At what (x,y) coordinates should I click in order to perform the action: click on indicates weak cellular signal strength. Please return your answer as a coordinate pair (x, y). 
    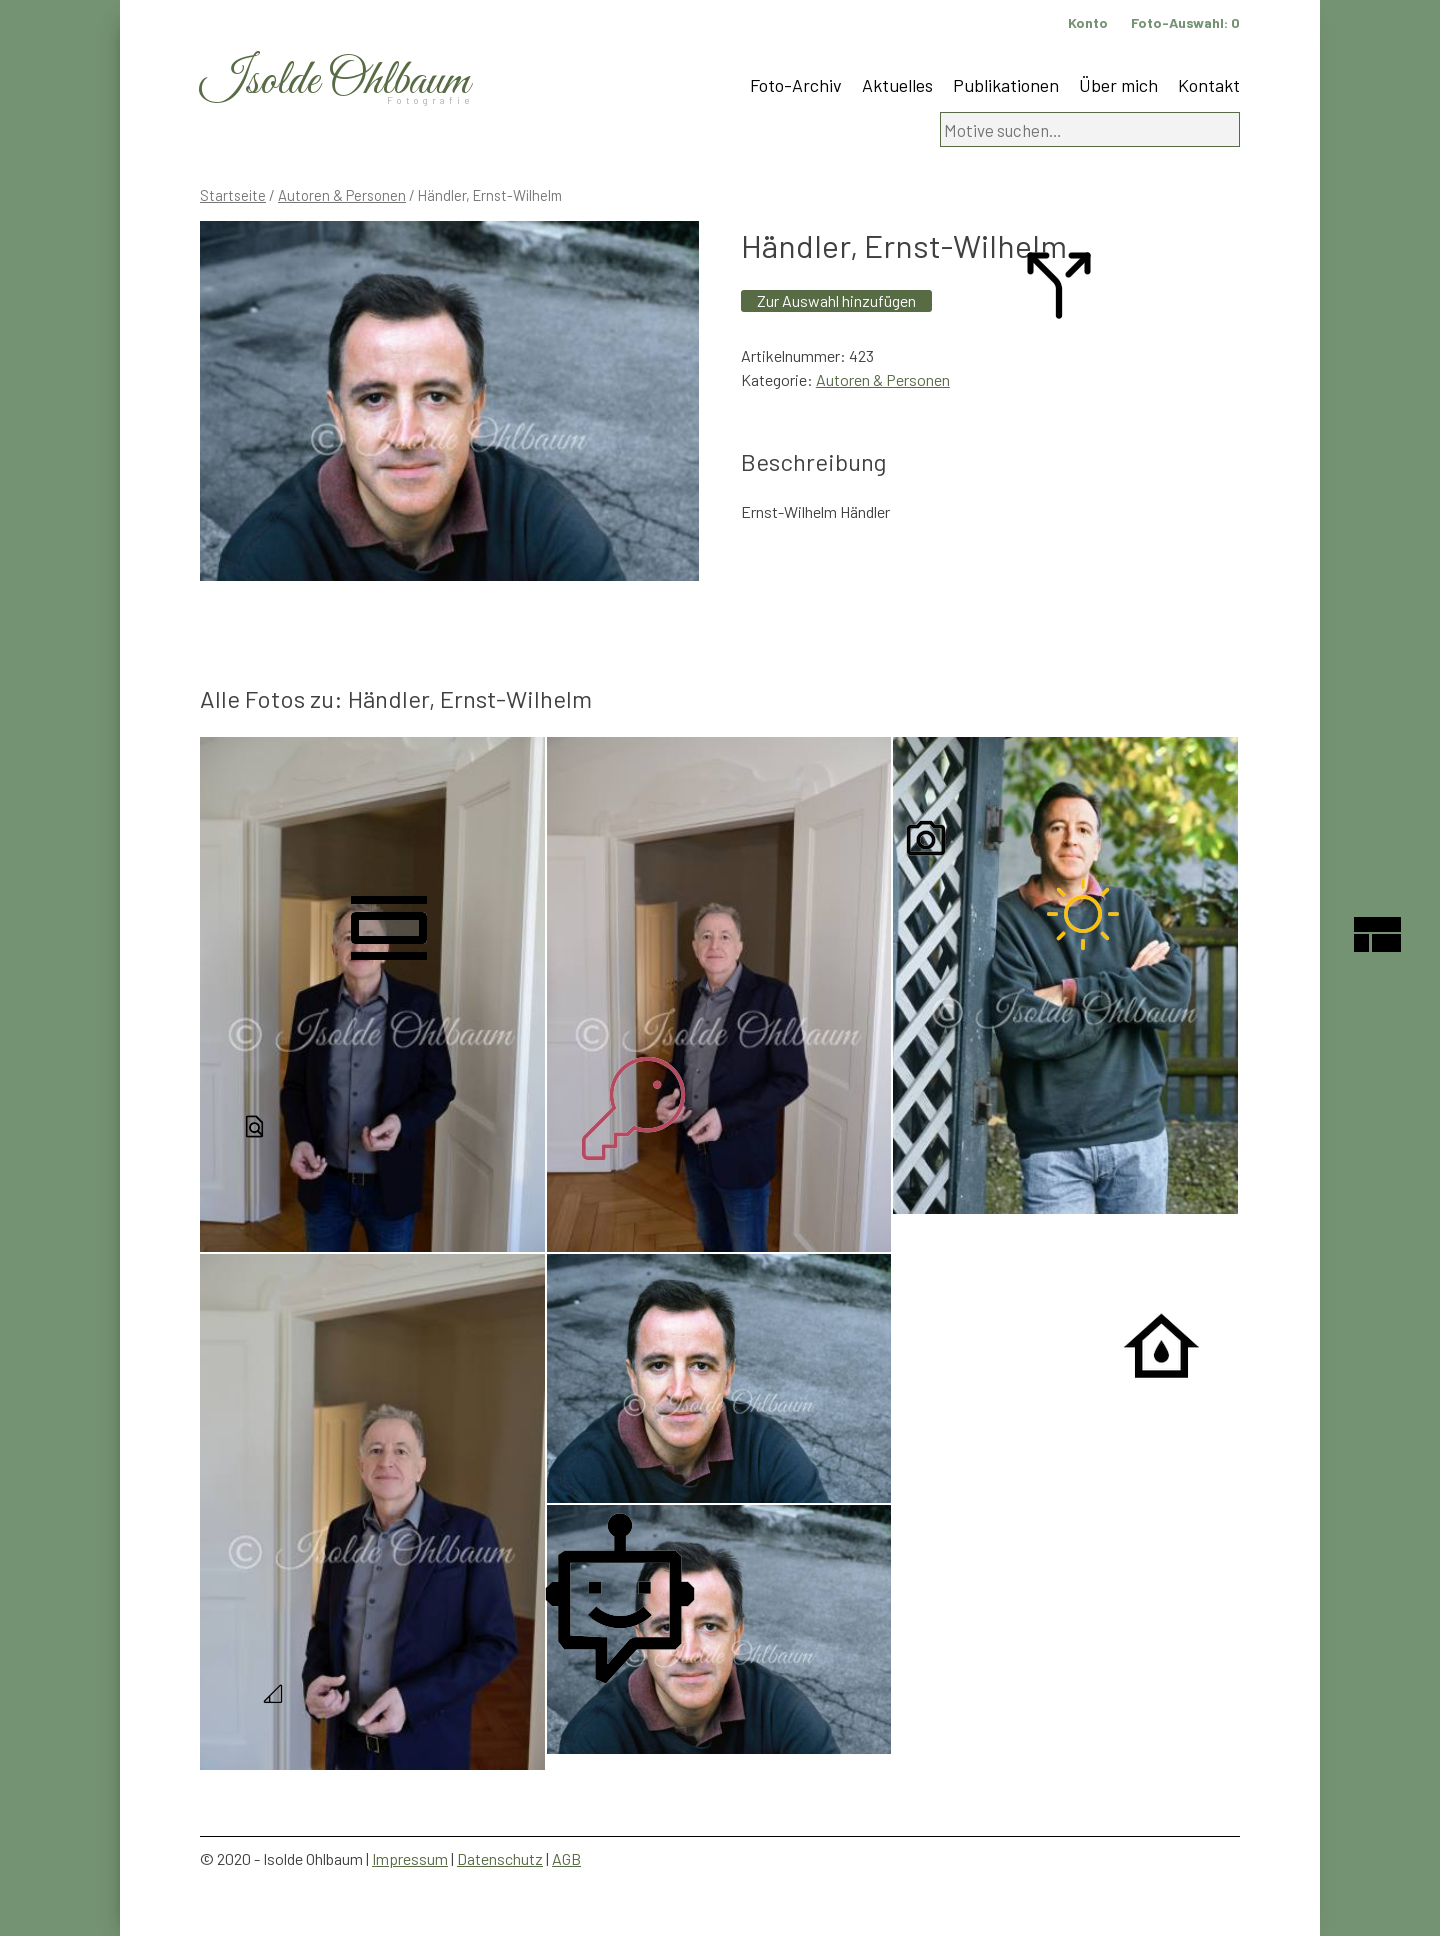
    Looking at the image, I should click on (274, 1694).